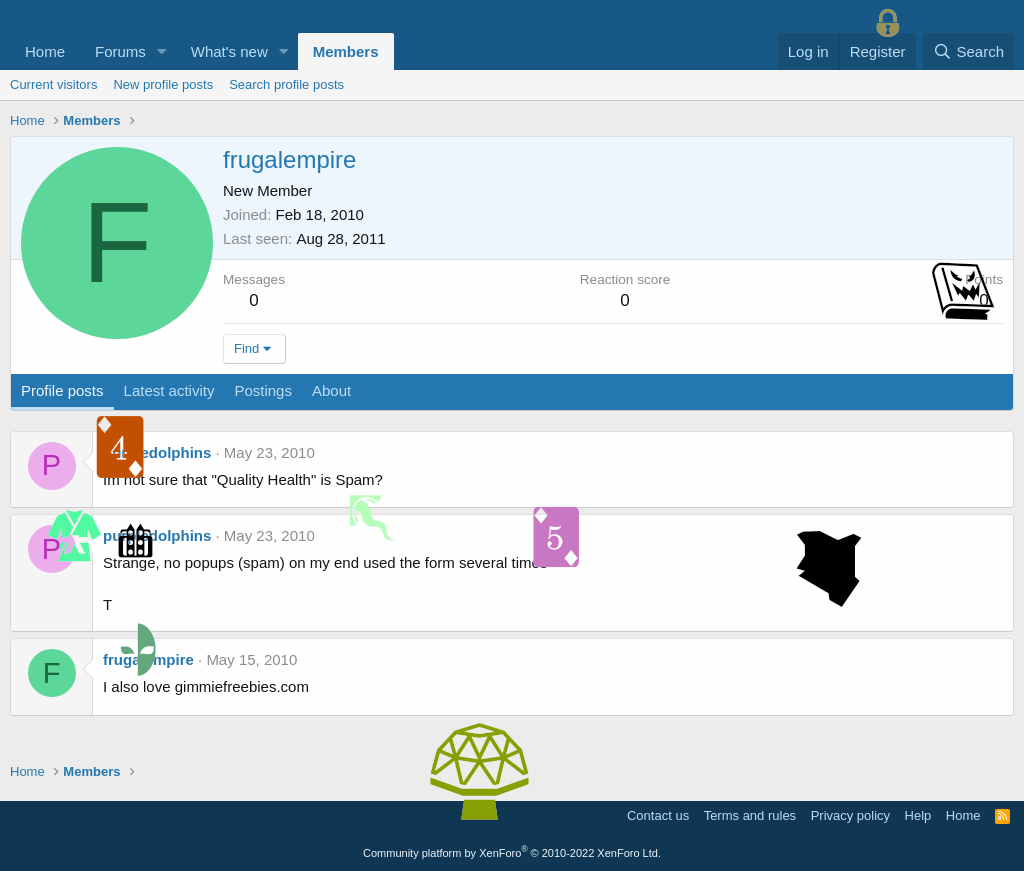 This screenshot has height=871, width=1024. I want to click on four of diamonds playing card, so click(120, 447).